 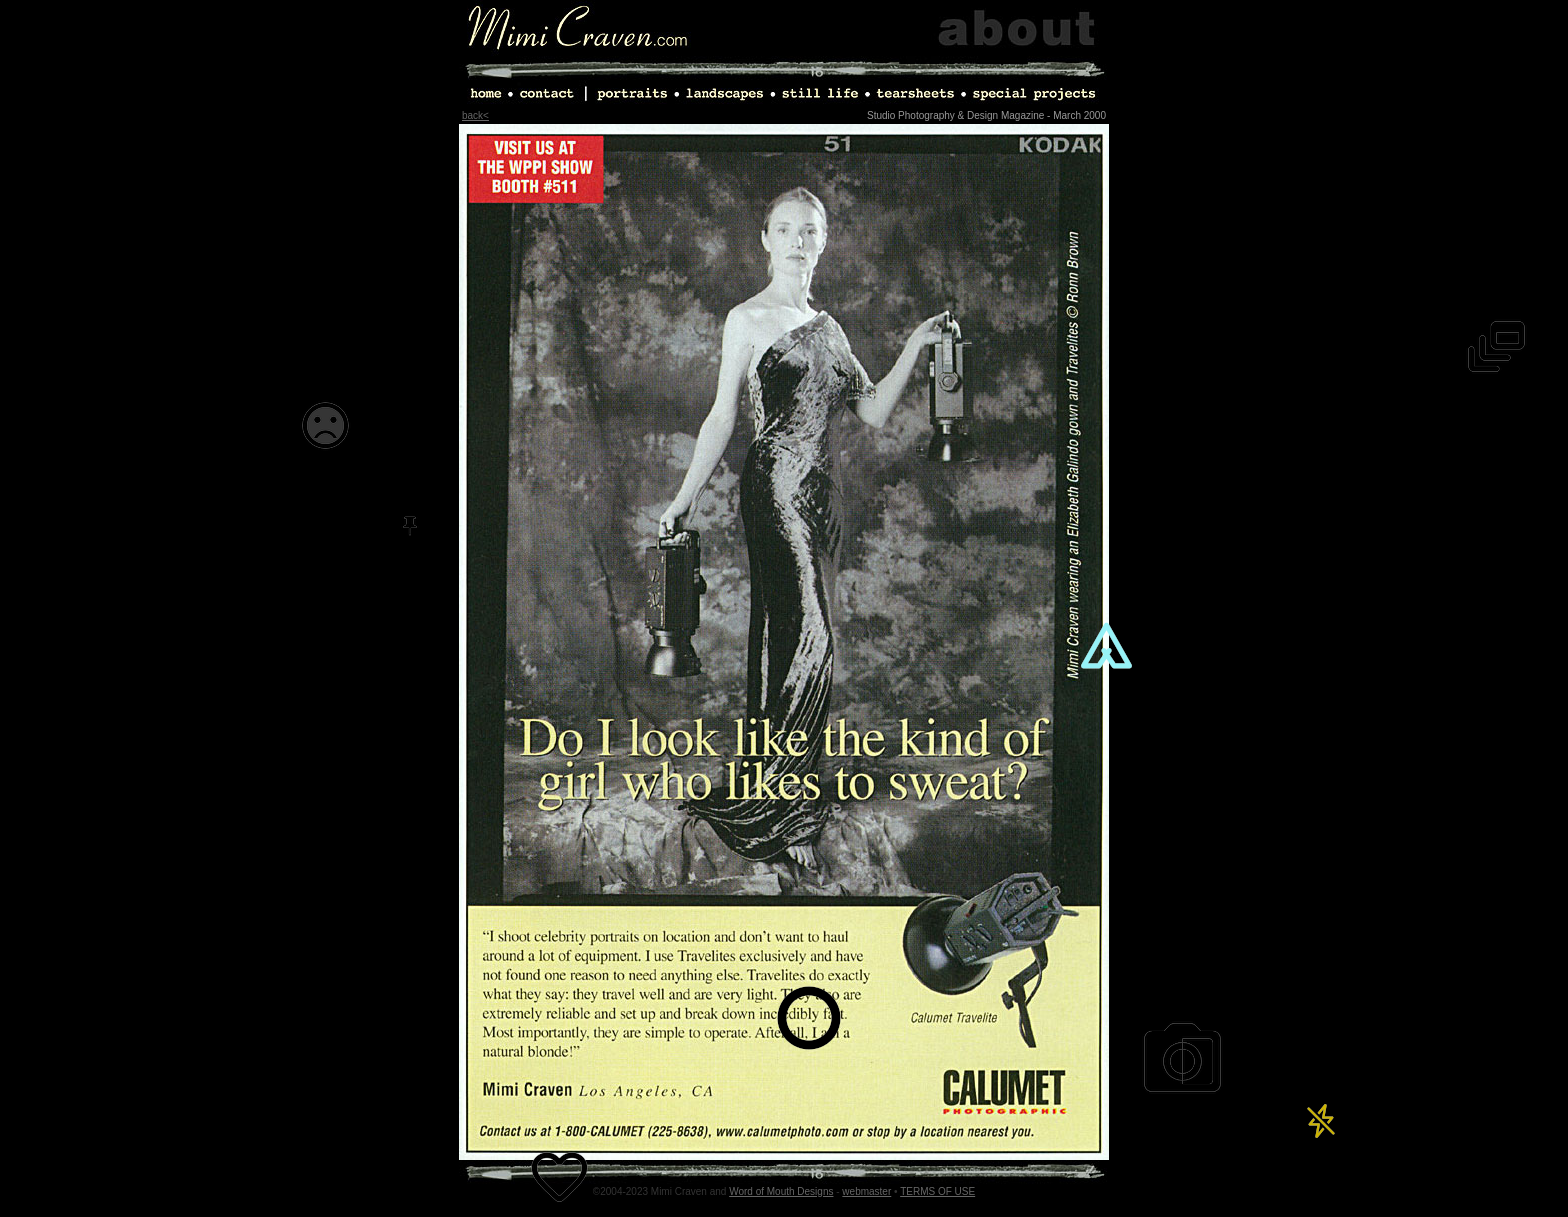 I want to click on disable camera flash, so click(x=1321, y=1121).